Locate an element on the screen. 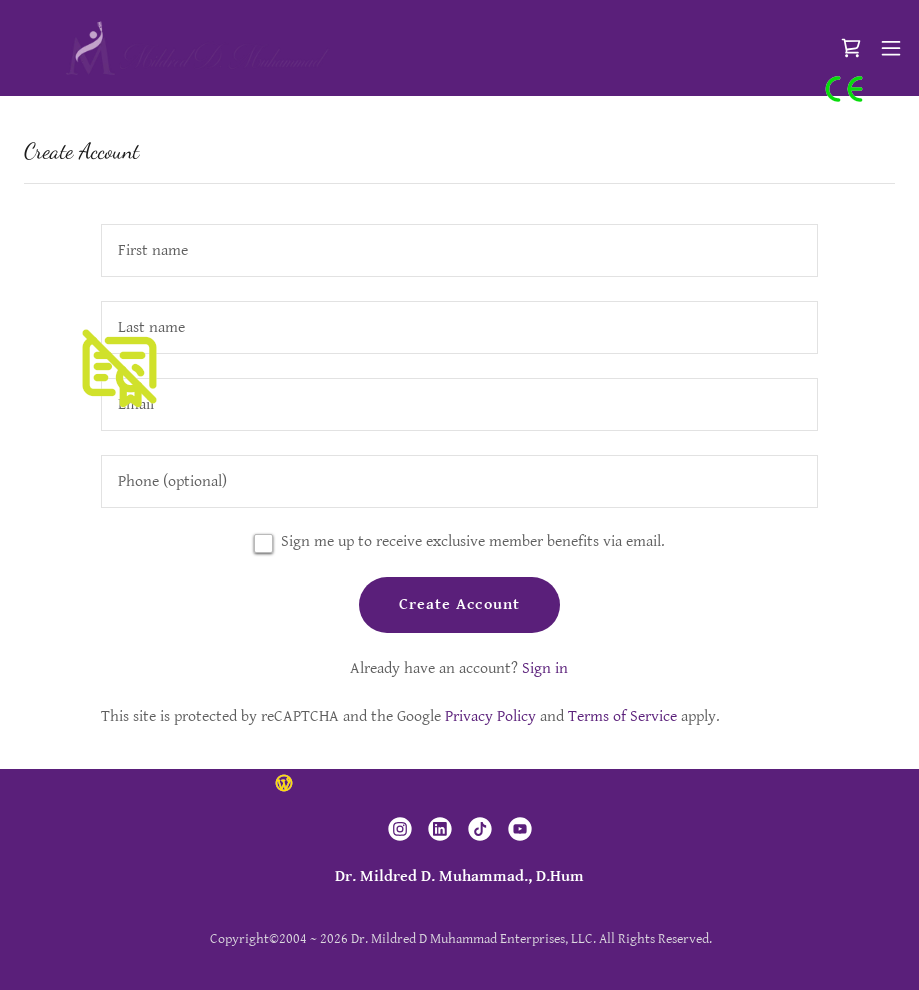  indicates CE marking / European conformity certification is located at coordinates (844, 89).